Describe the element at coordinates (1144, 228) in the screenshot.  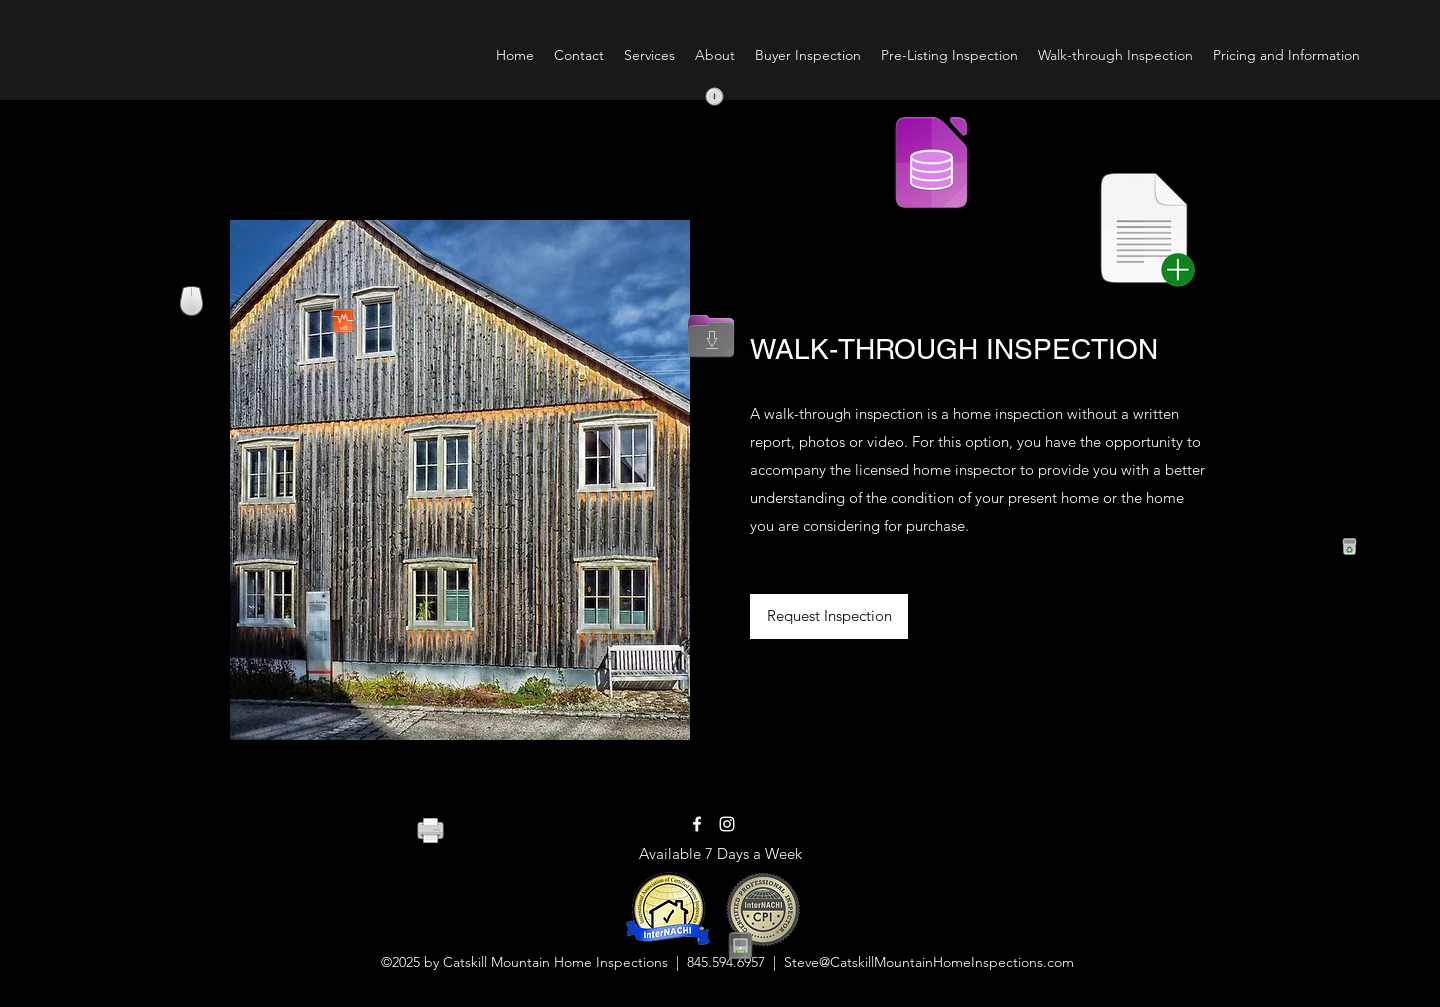
I see `create a new document` at that location.